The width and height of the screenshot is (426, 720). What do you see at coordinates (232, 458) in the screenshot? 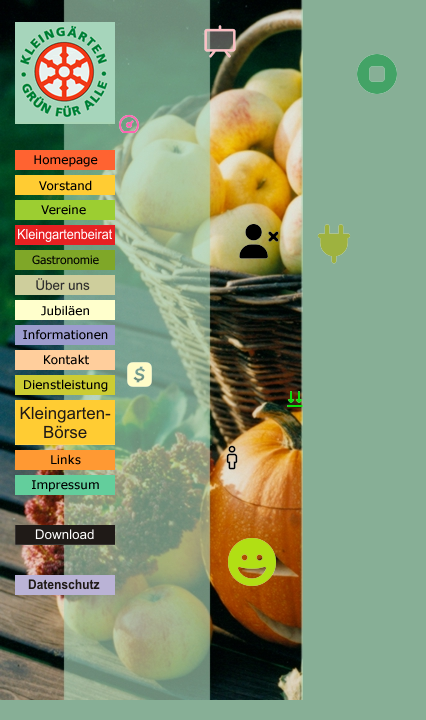
I see `view your profile` at bounding box center [232, 458].